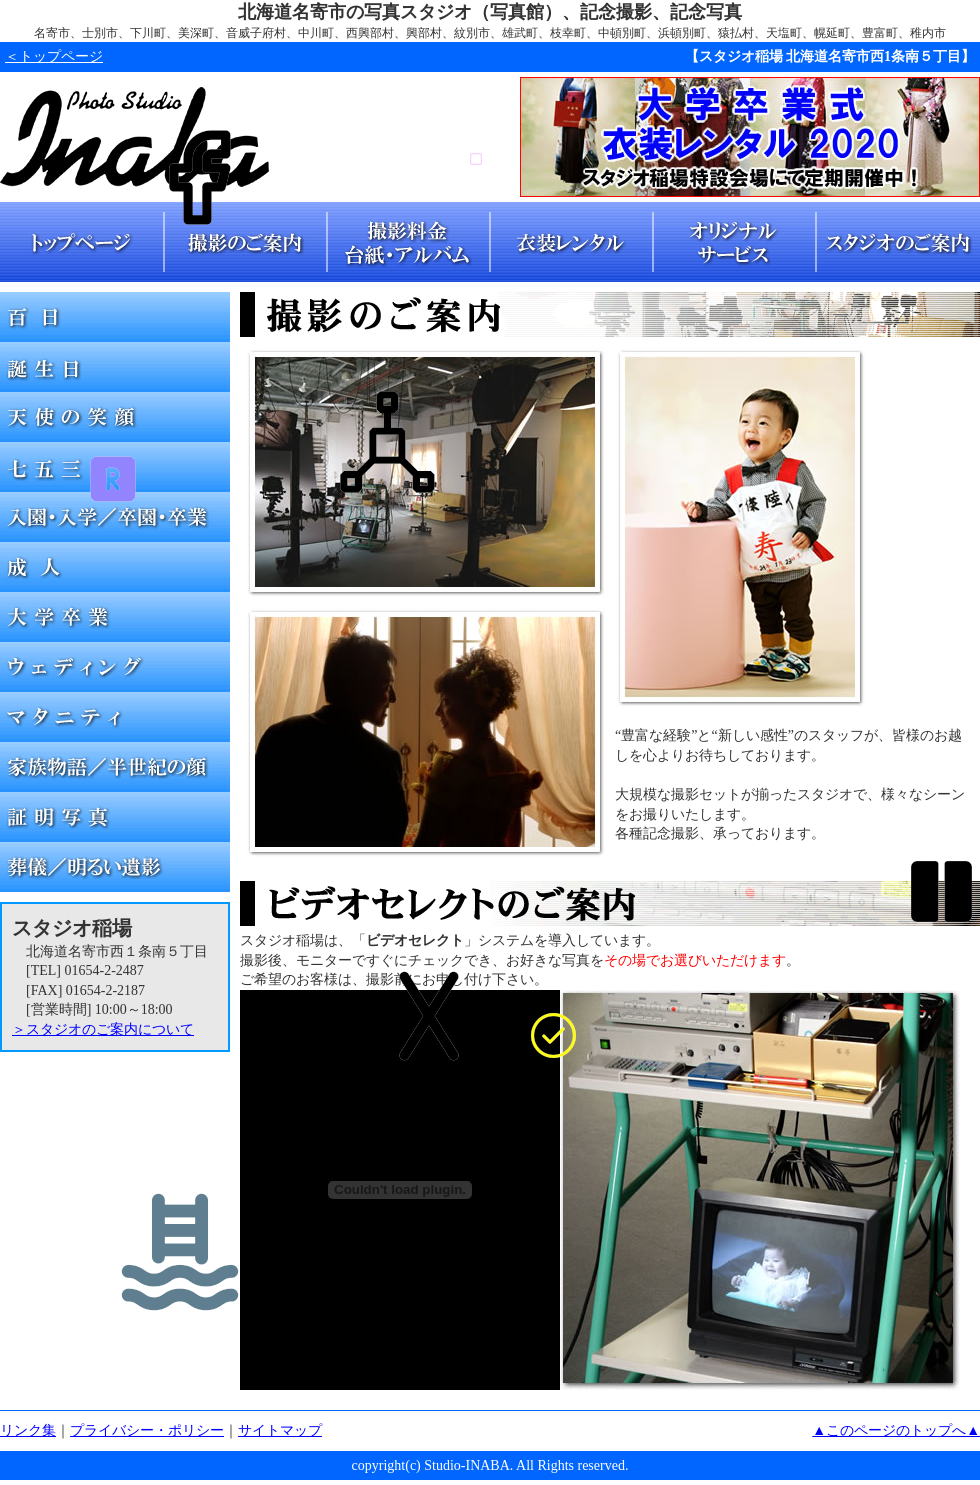 This screenshot has height=1485, width=980. What do you see at coordinates (113, 479) in the screenshot?
I see `indicates a rating or review section` at bounding box center [113, 479].